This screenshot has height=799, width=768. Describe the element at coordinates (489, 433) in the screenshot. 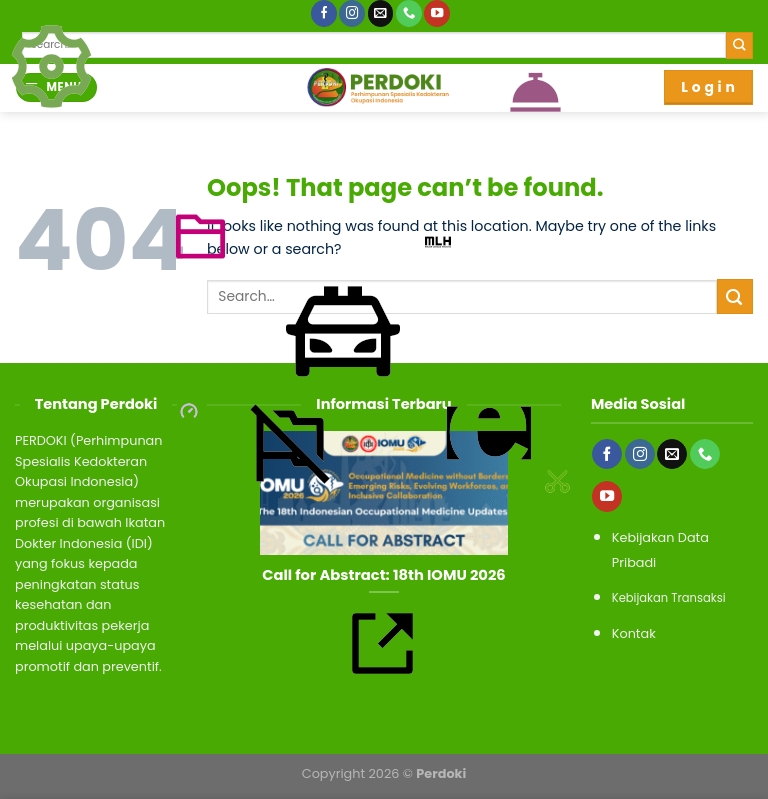

I see `erlang programming language logo` at that location.